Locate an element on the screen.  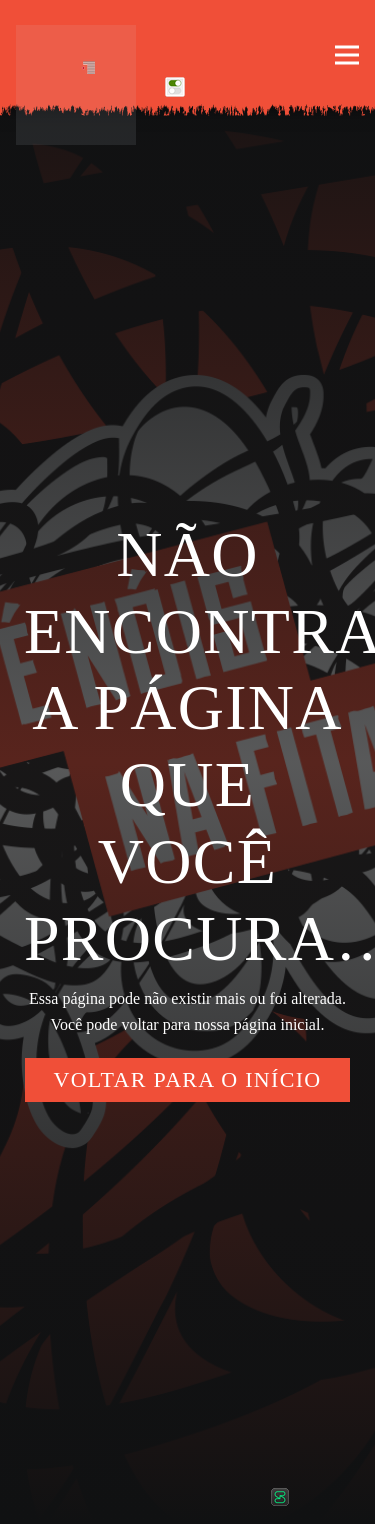
open system settings or preferences is located at coordinates (175, 87).